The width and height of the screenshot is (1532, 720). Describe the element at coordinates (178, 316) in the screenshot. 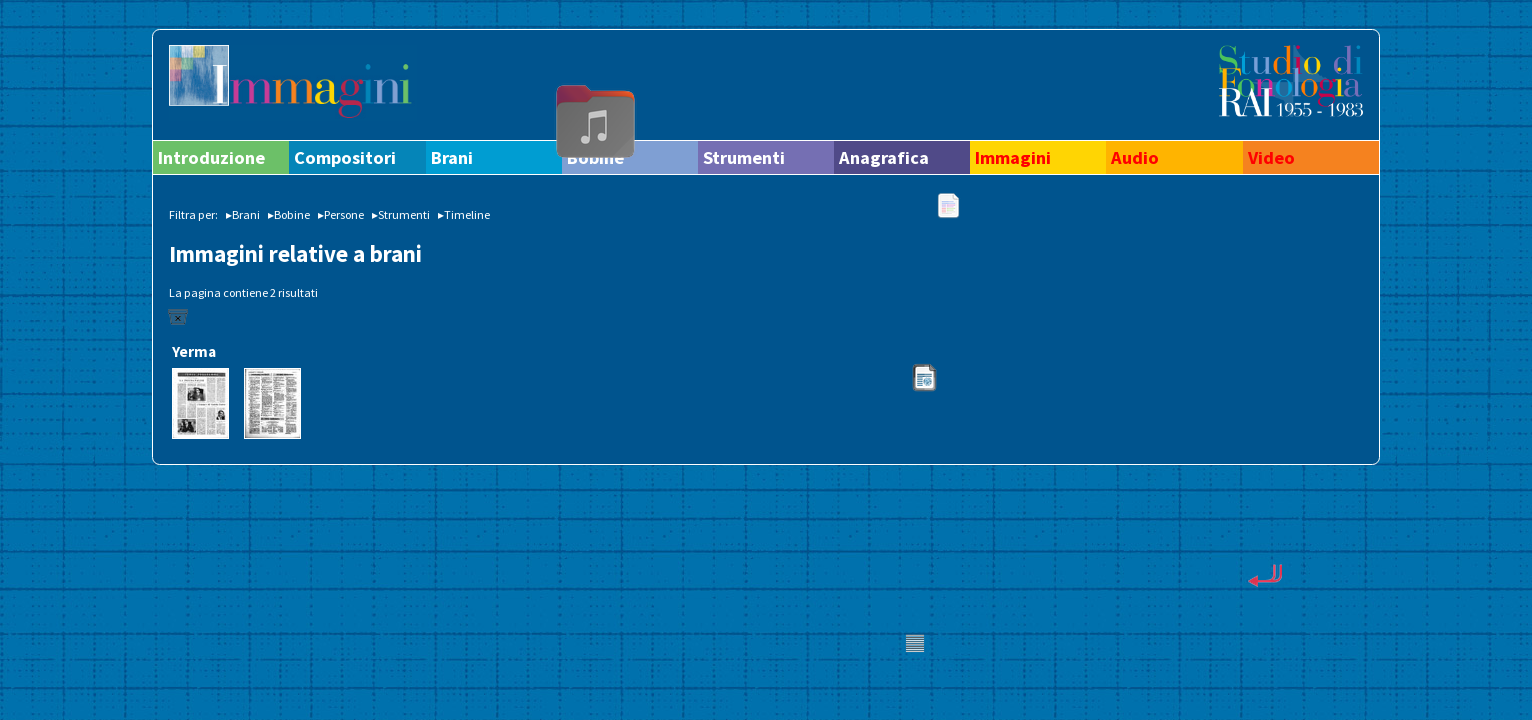

I see `access junk mail folder` at that location.